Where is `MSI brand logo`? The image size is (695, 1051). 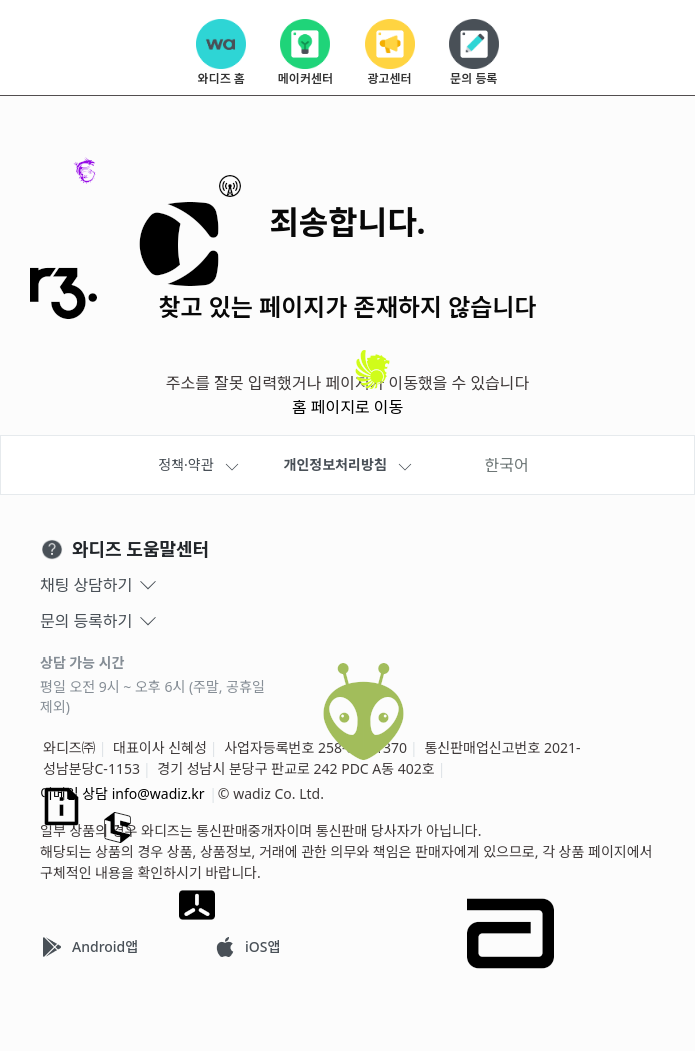 MSI brand logo is located at coordinates (84, 170).